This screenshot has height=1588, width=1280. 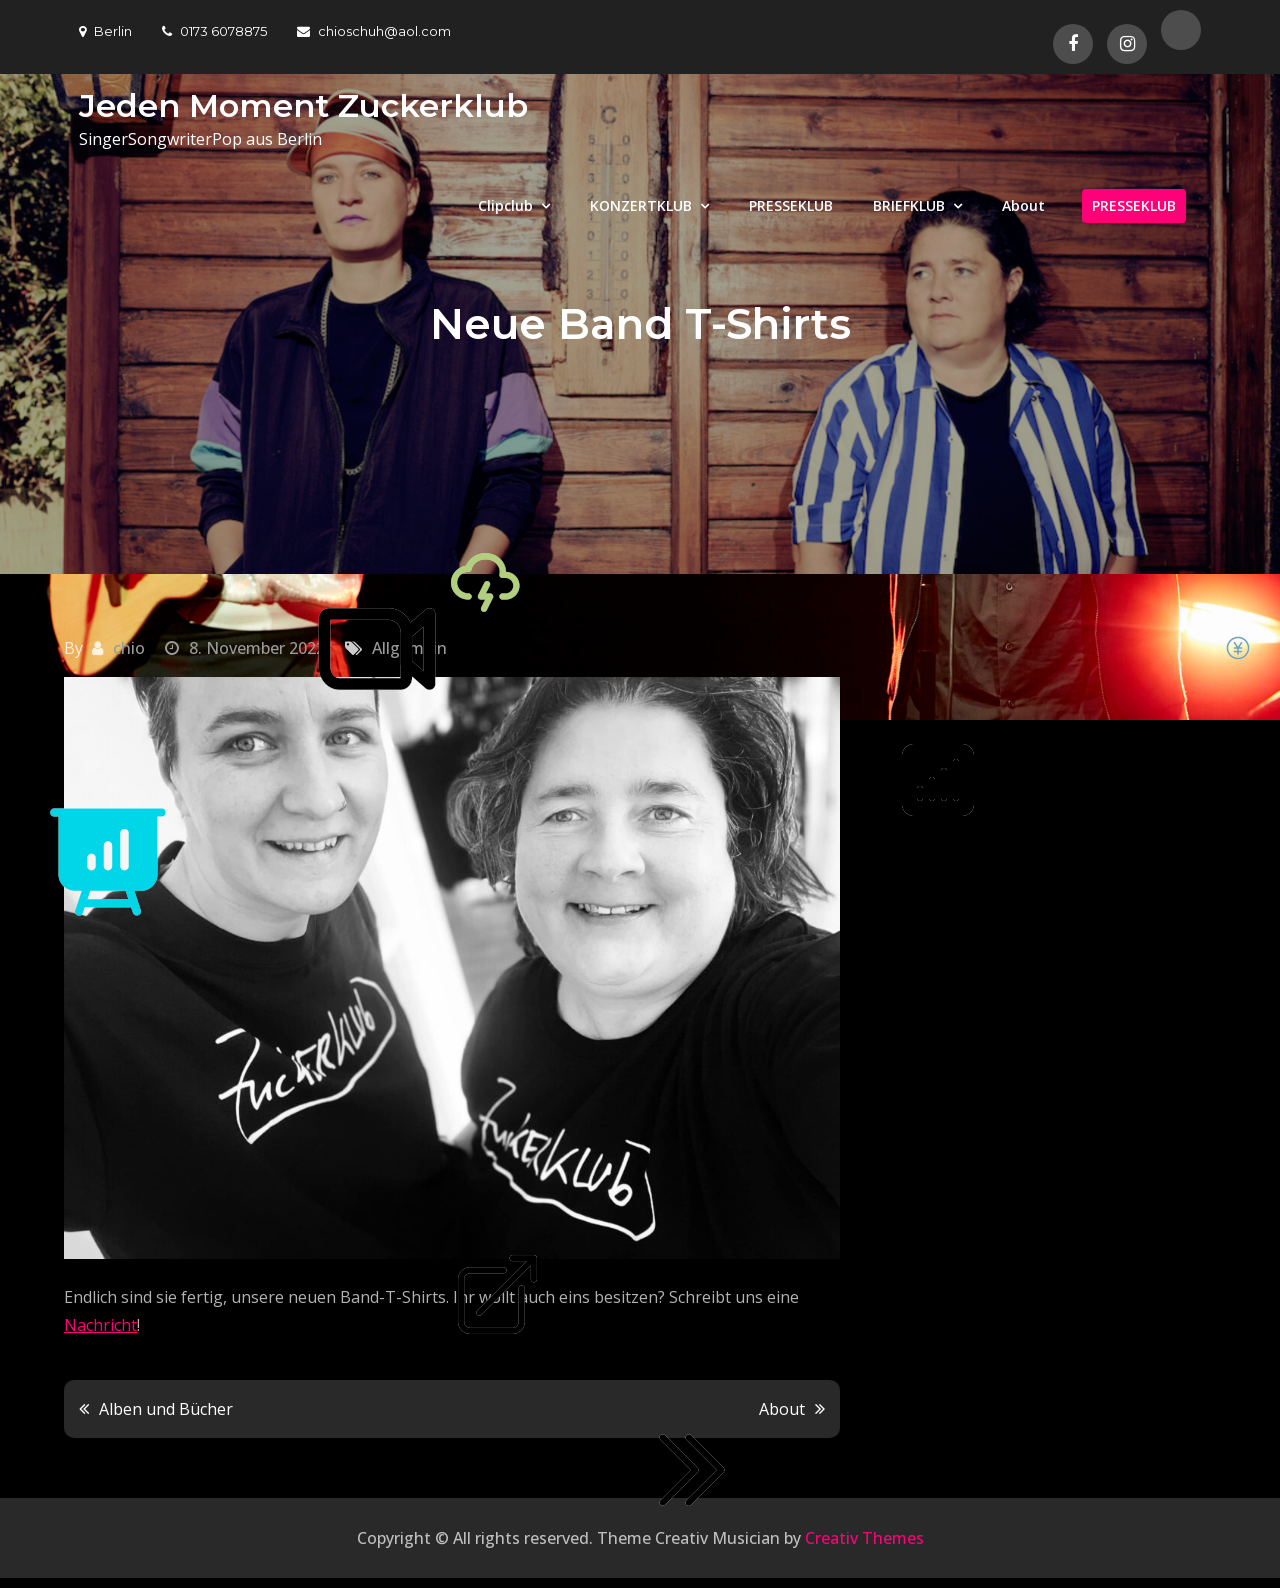 What do you see at coordinates (1238, 648) in the screenshot?
I see `view balance or payment in japanese yen` at bounding box center [1238, 648].